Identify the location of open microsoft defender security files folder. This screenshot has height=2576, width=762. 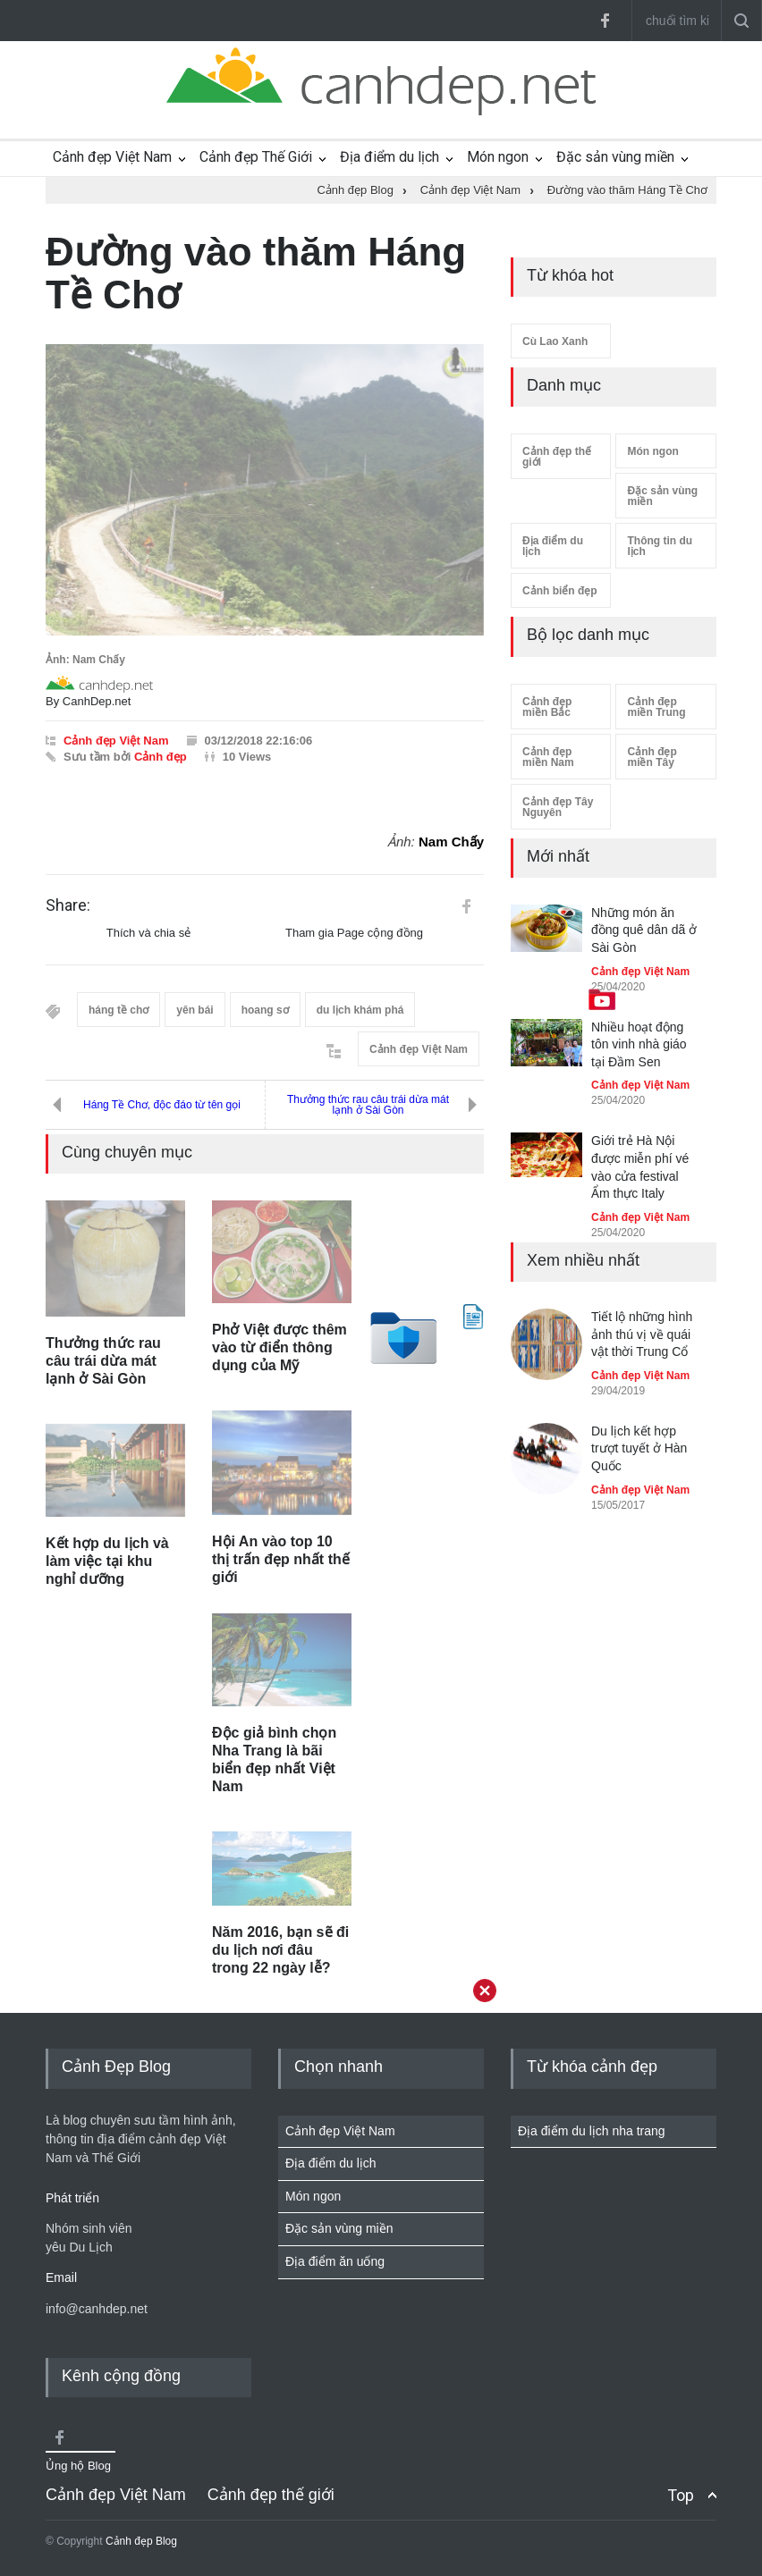
(403, 1340).